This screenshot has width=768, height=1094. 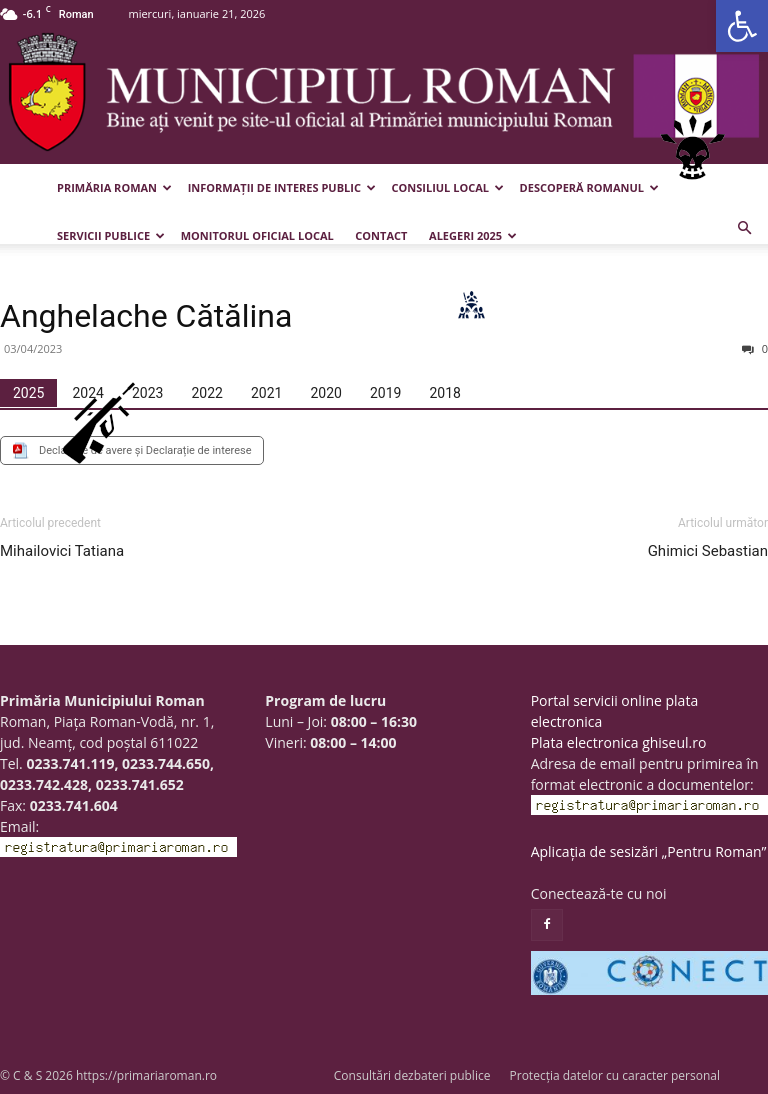 What do you see at coordinates (471, 304) in the screenshot?
I see `the chariot tarot card icon` at bounding box center [471, 304].